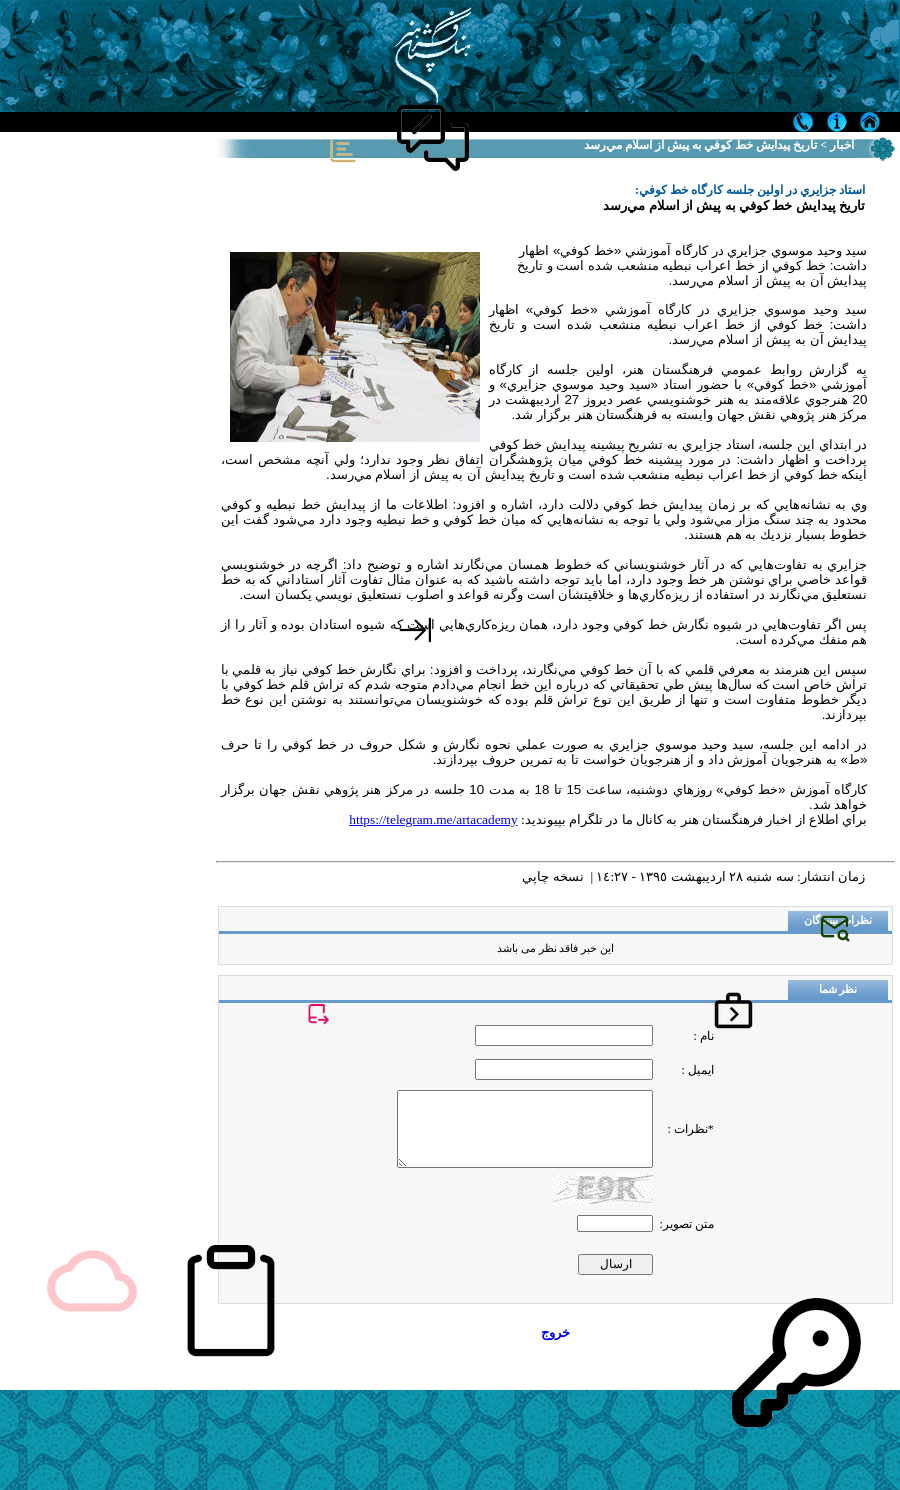 Image resolution: width=900 pixels, height=1490 pixels. Describe the element at coordinates (343, 151) in the screenshot. I see `view analytics or statistics` at that location.